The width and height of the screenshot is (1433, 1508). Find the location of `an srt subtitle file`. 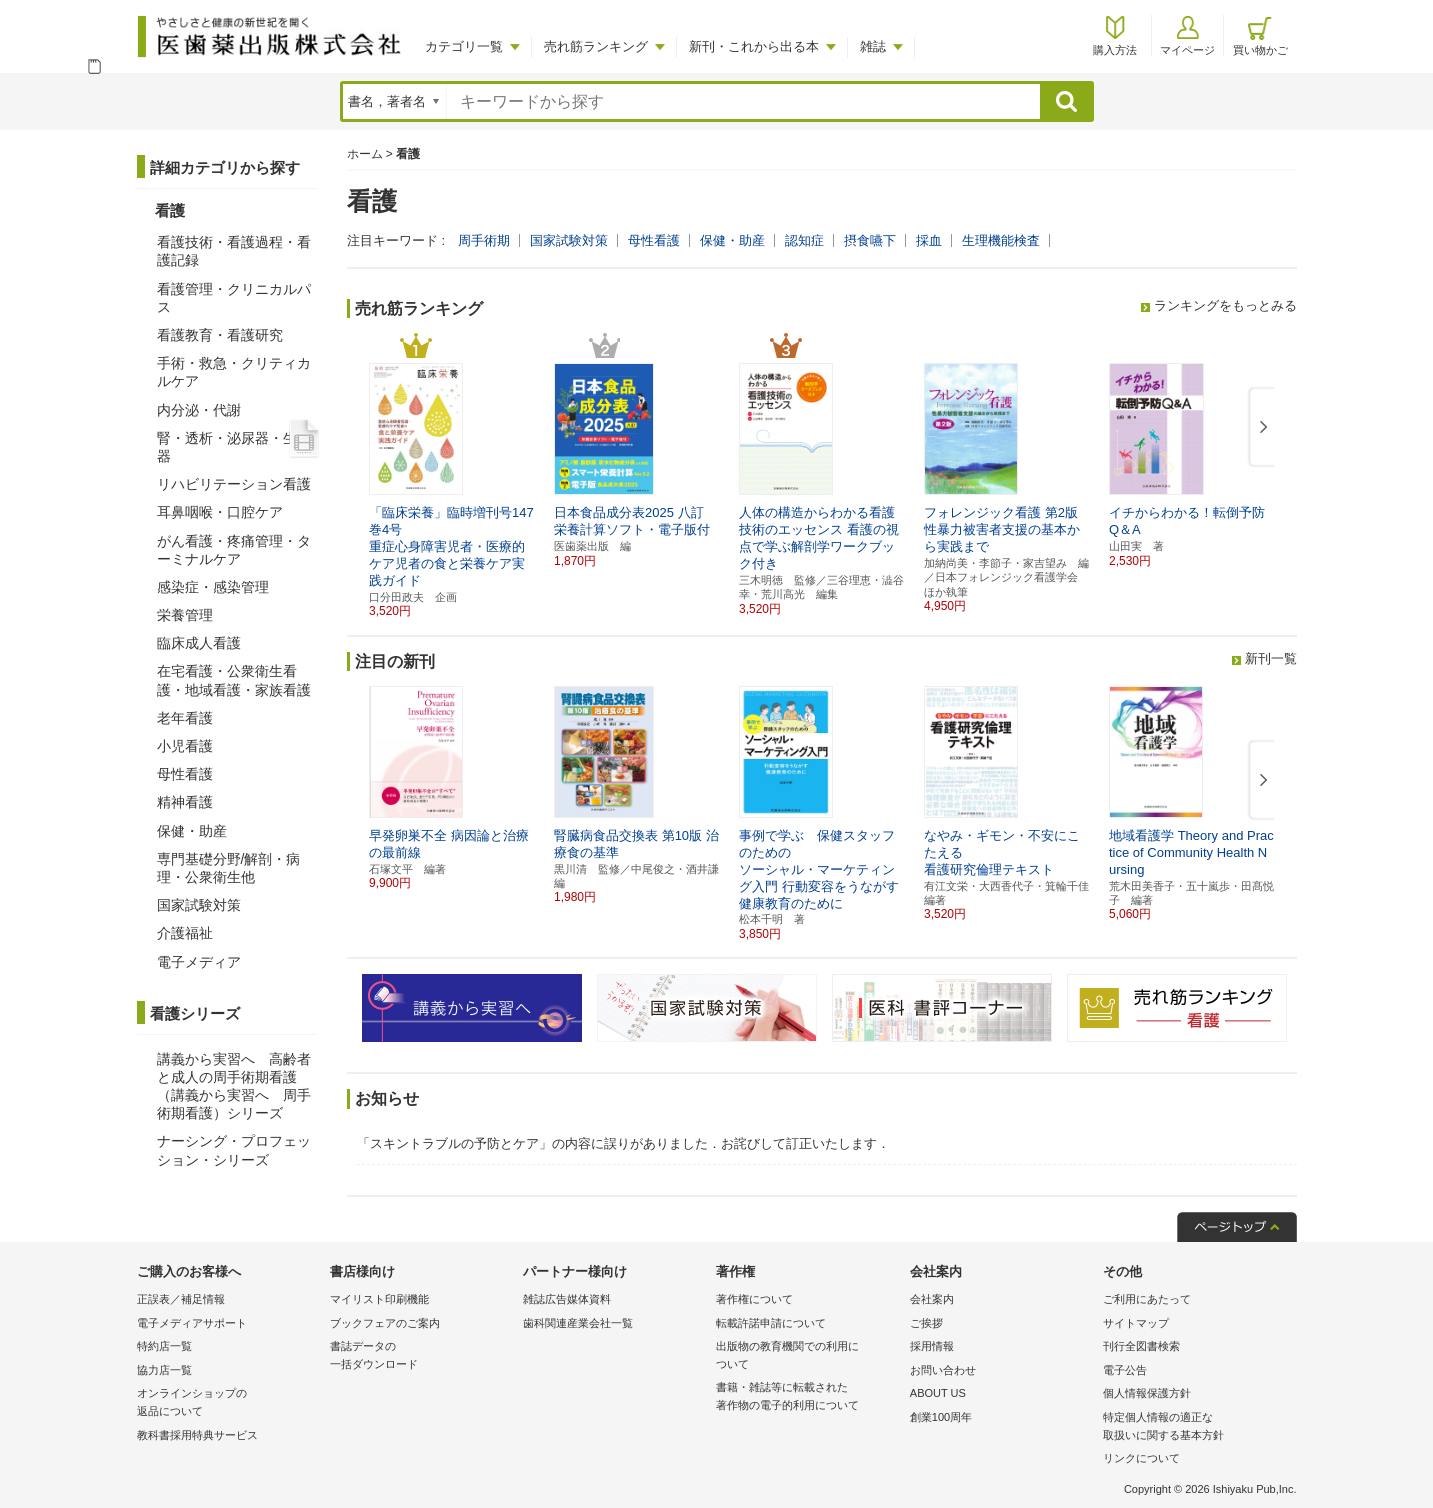

an srt subtitle file is located at coordinates (304, 439).